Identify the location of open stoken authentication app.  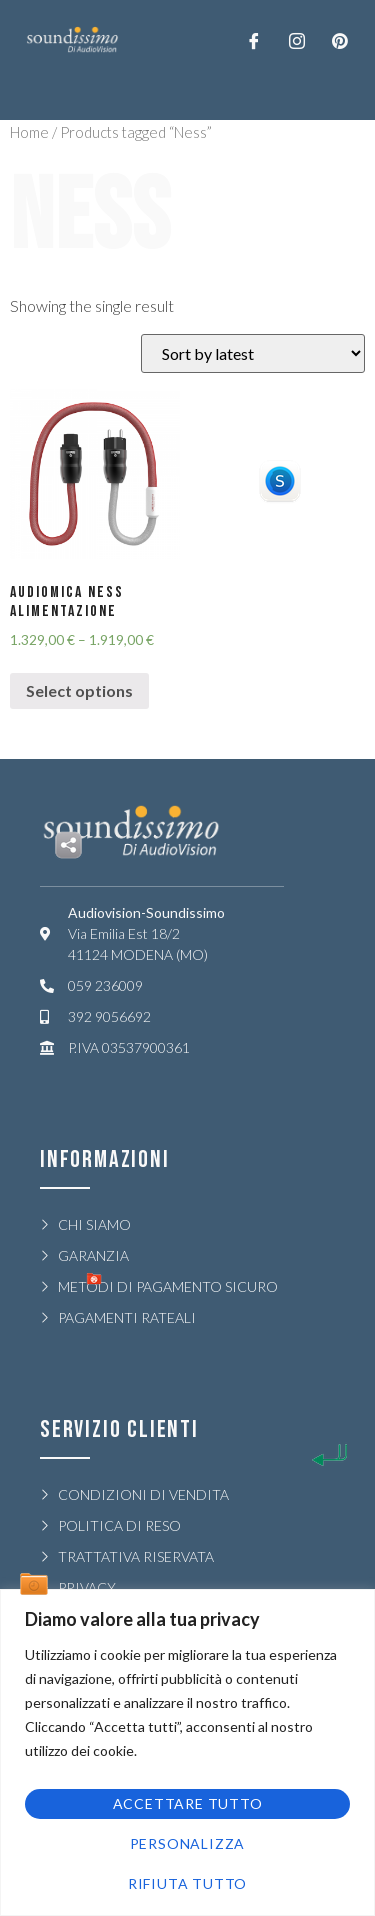
(280, 481).